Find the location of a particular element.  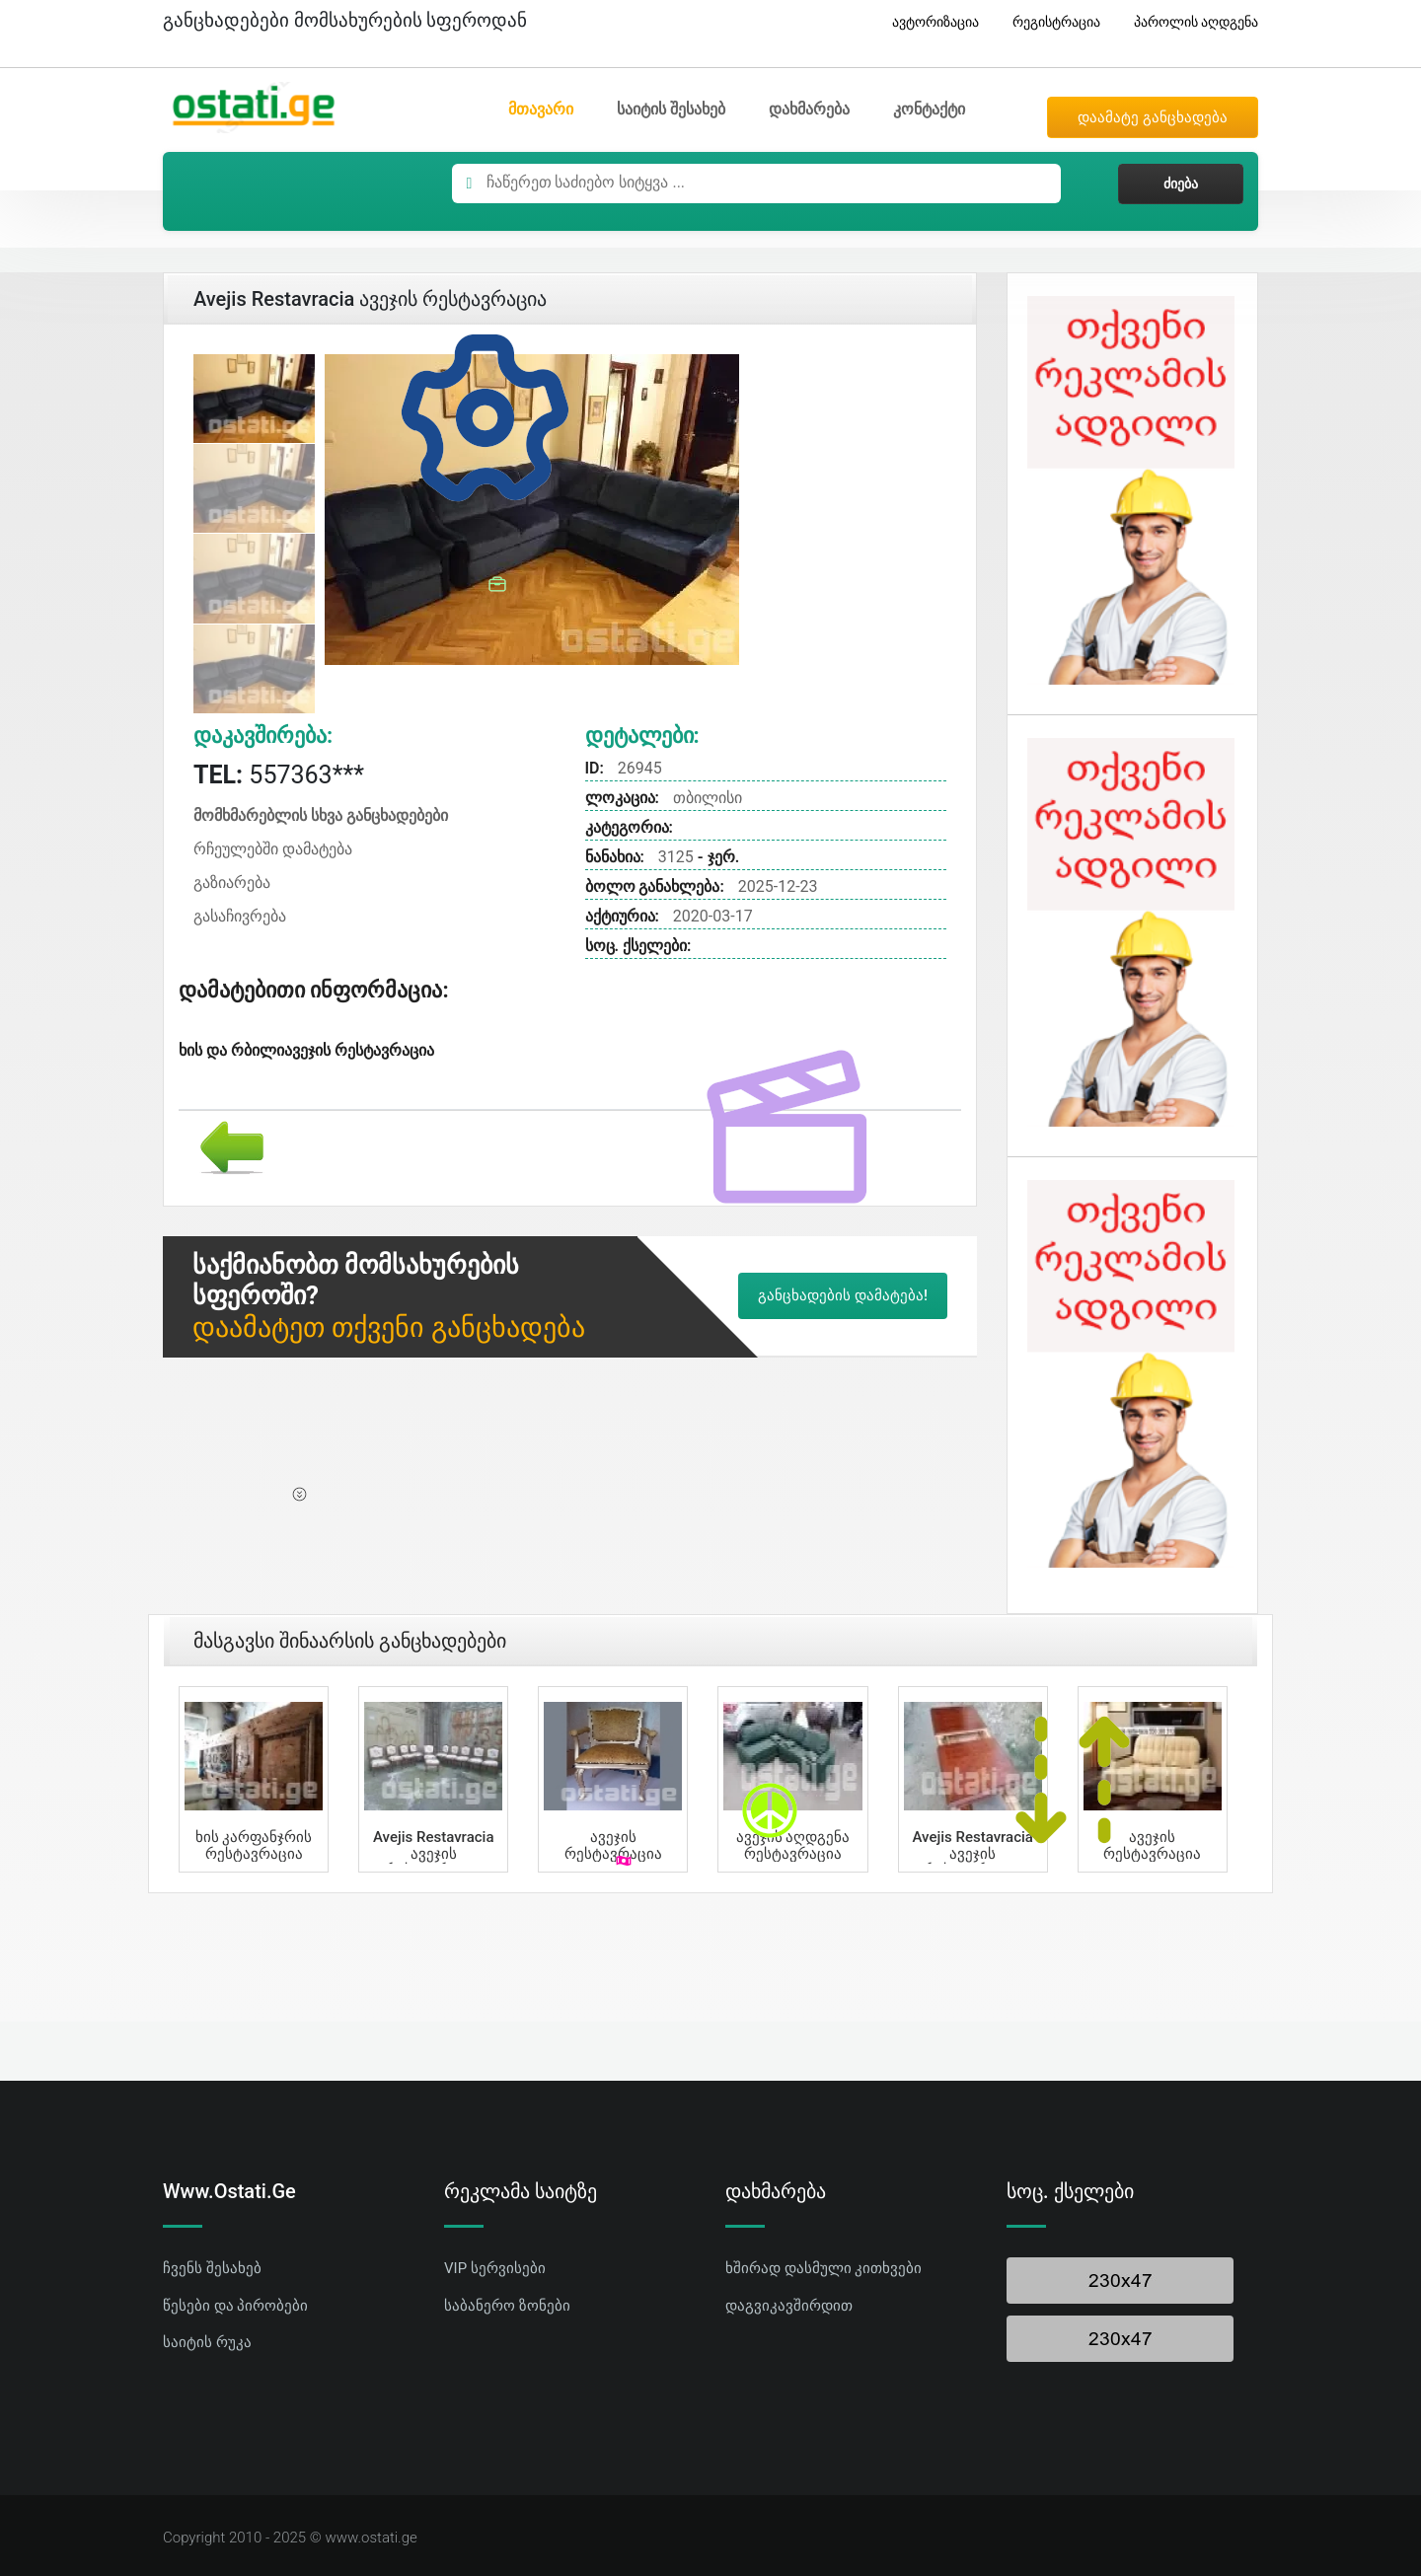

indicates a peaceful or non-violent mode is located at coordinates (770, 1810).